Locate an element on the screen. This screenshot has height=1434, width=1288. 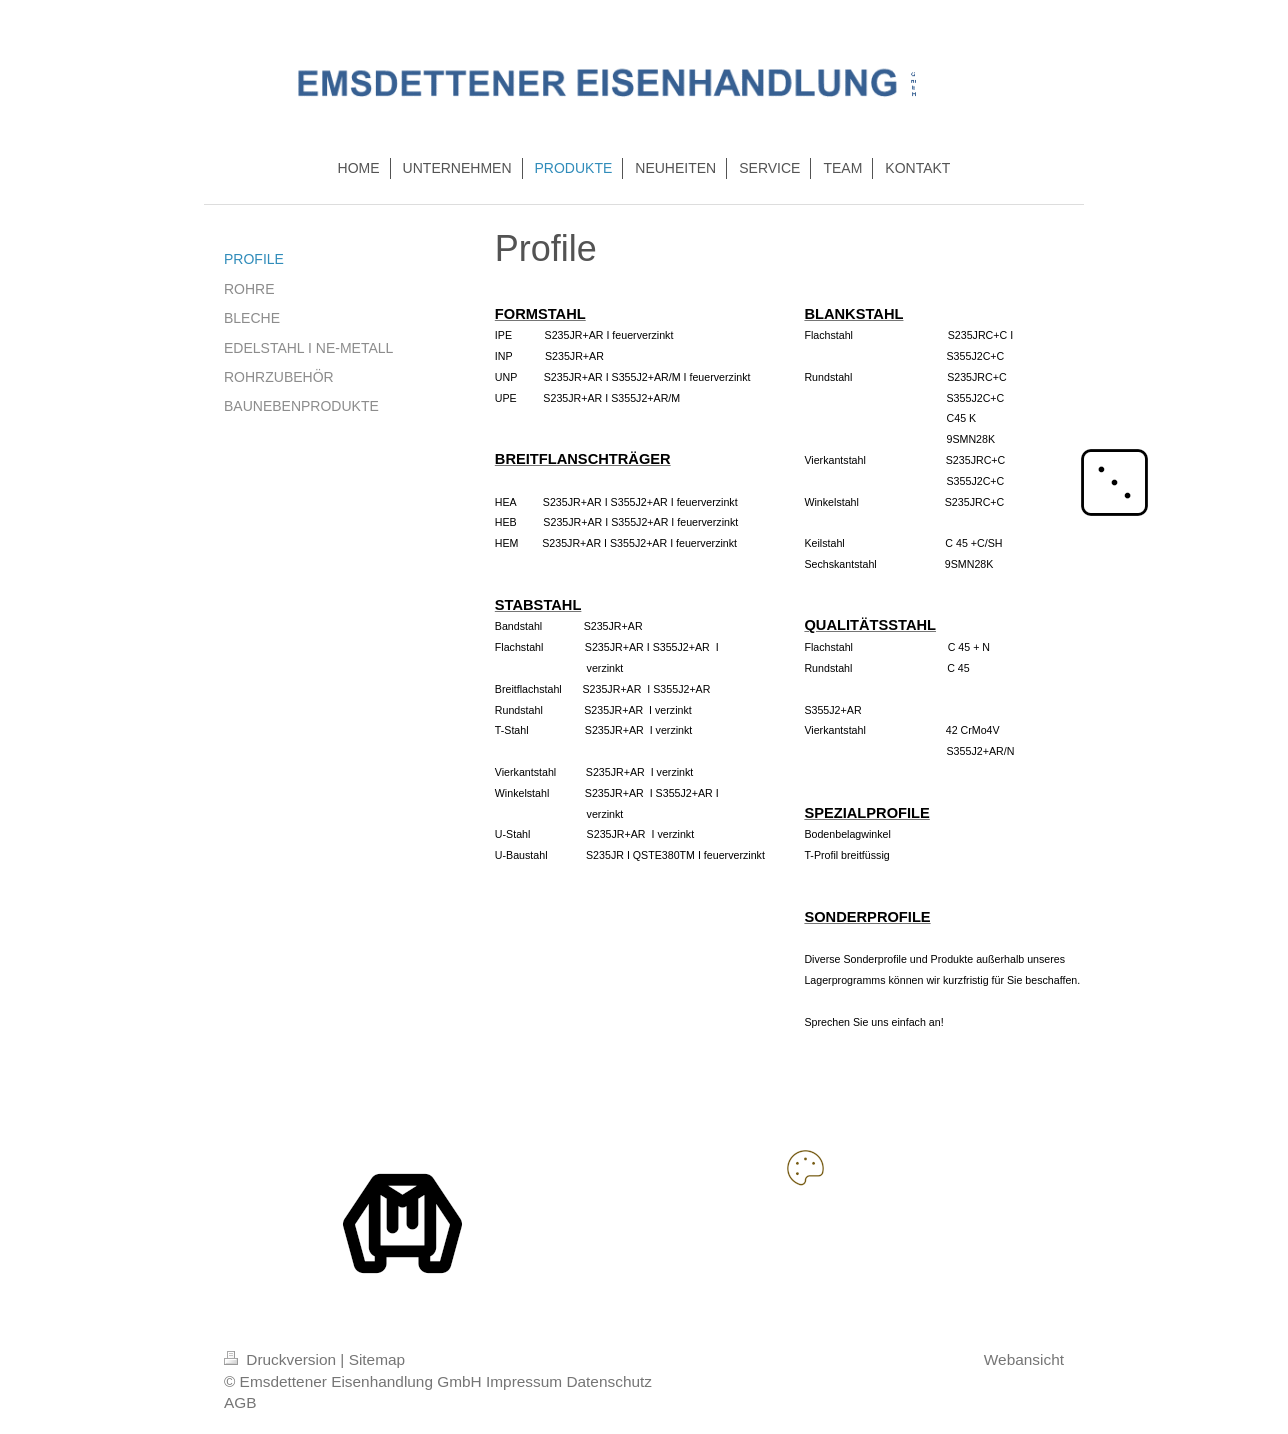
roll or randomize a selection is located at coordinates (1114, 482).